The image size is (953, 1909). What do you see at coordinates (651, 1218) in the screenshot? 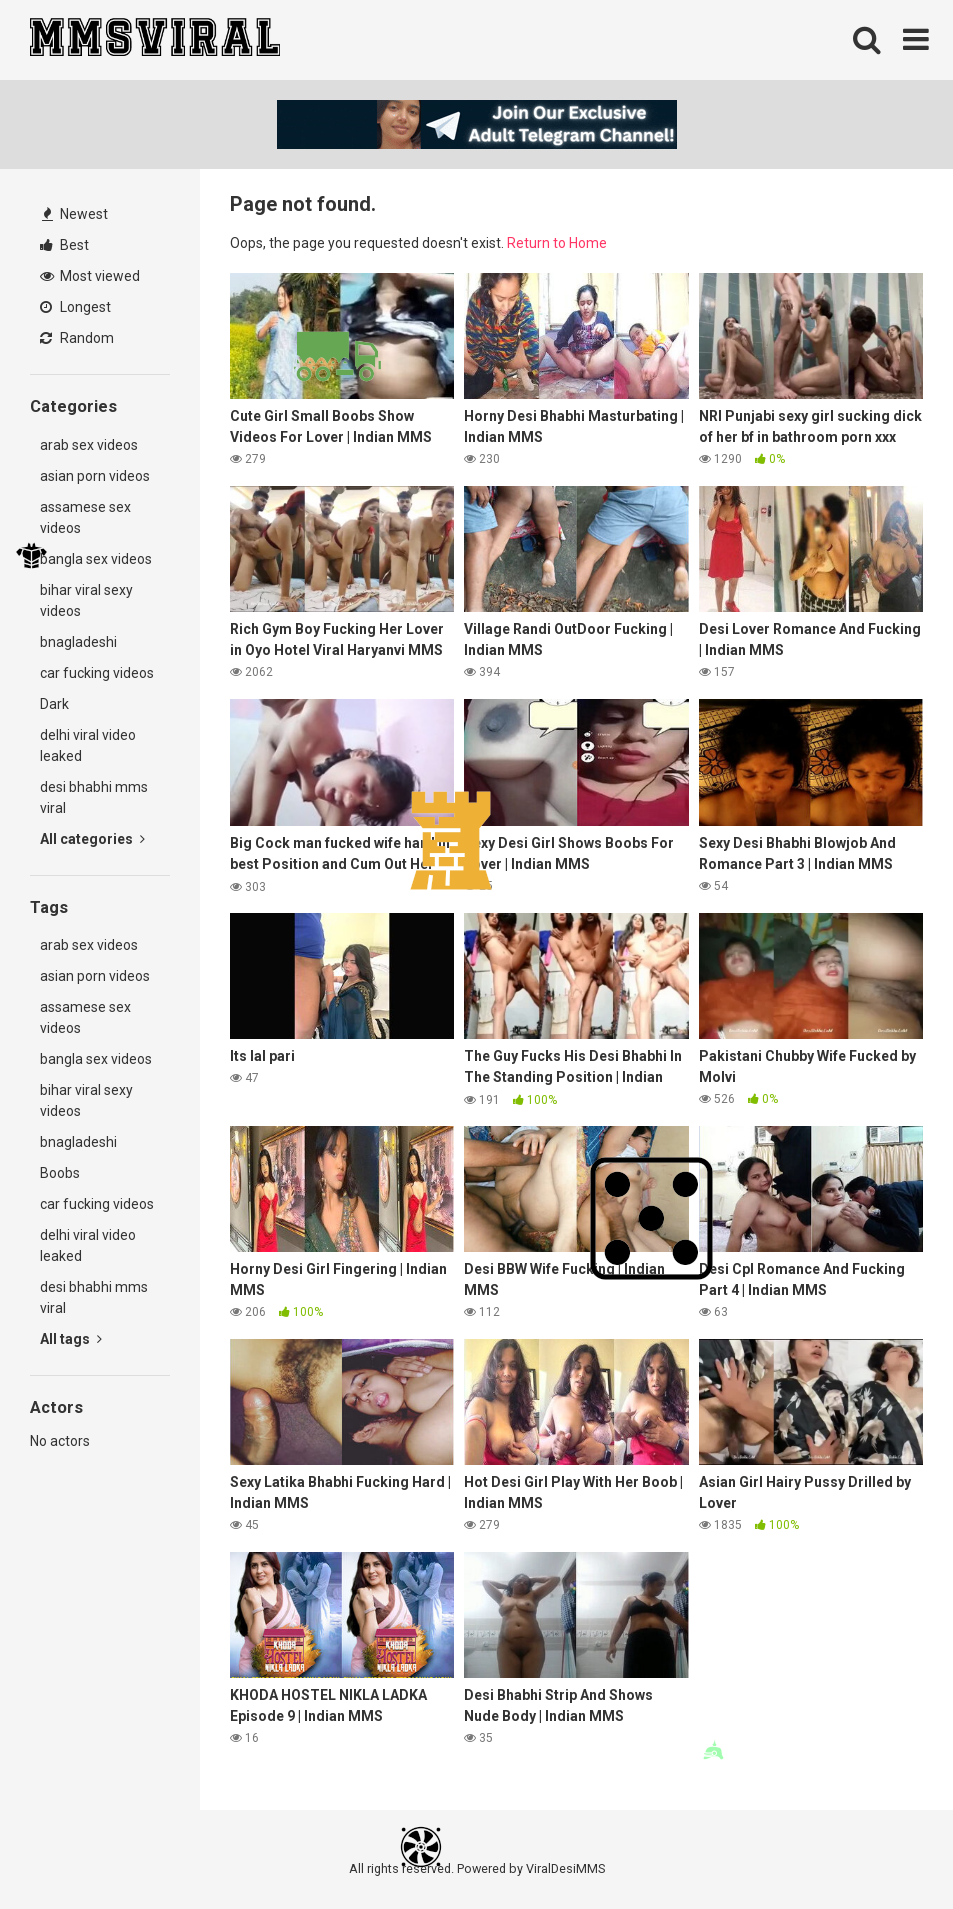
I see `roll the dice or take a random action` at bounding box center [651, 1218].